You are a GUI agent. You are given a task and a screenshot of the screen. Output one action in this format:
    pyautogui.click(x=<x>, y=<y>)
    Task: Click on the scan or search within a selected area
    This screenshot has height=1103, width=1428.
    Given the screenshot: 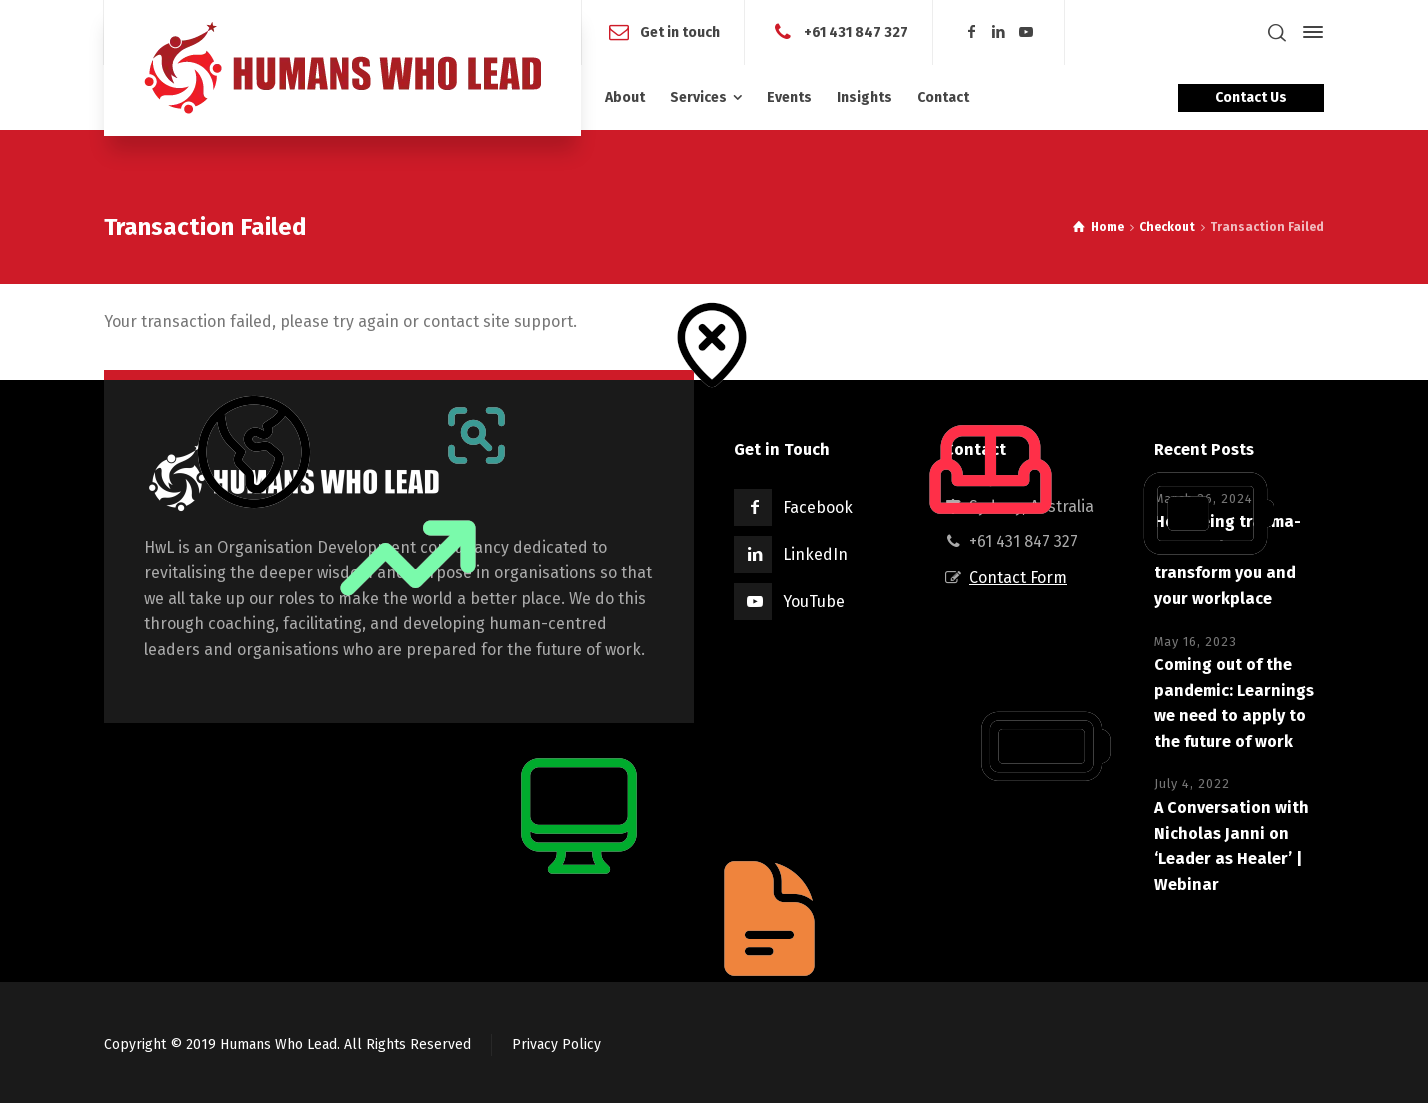 What is the action you would take?
    pyautogui.click(x=476, y=435)
    